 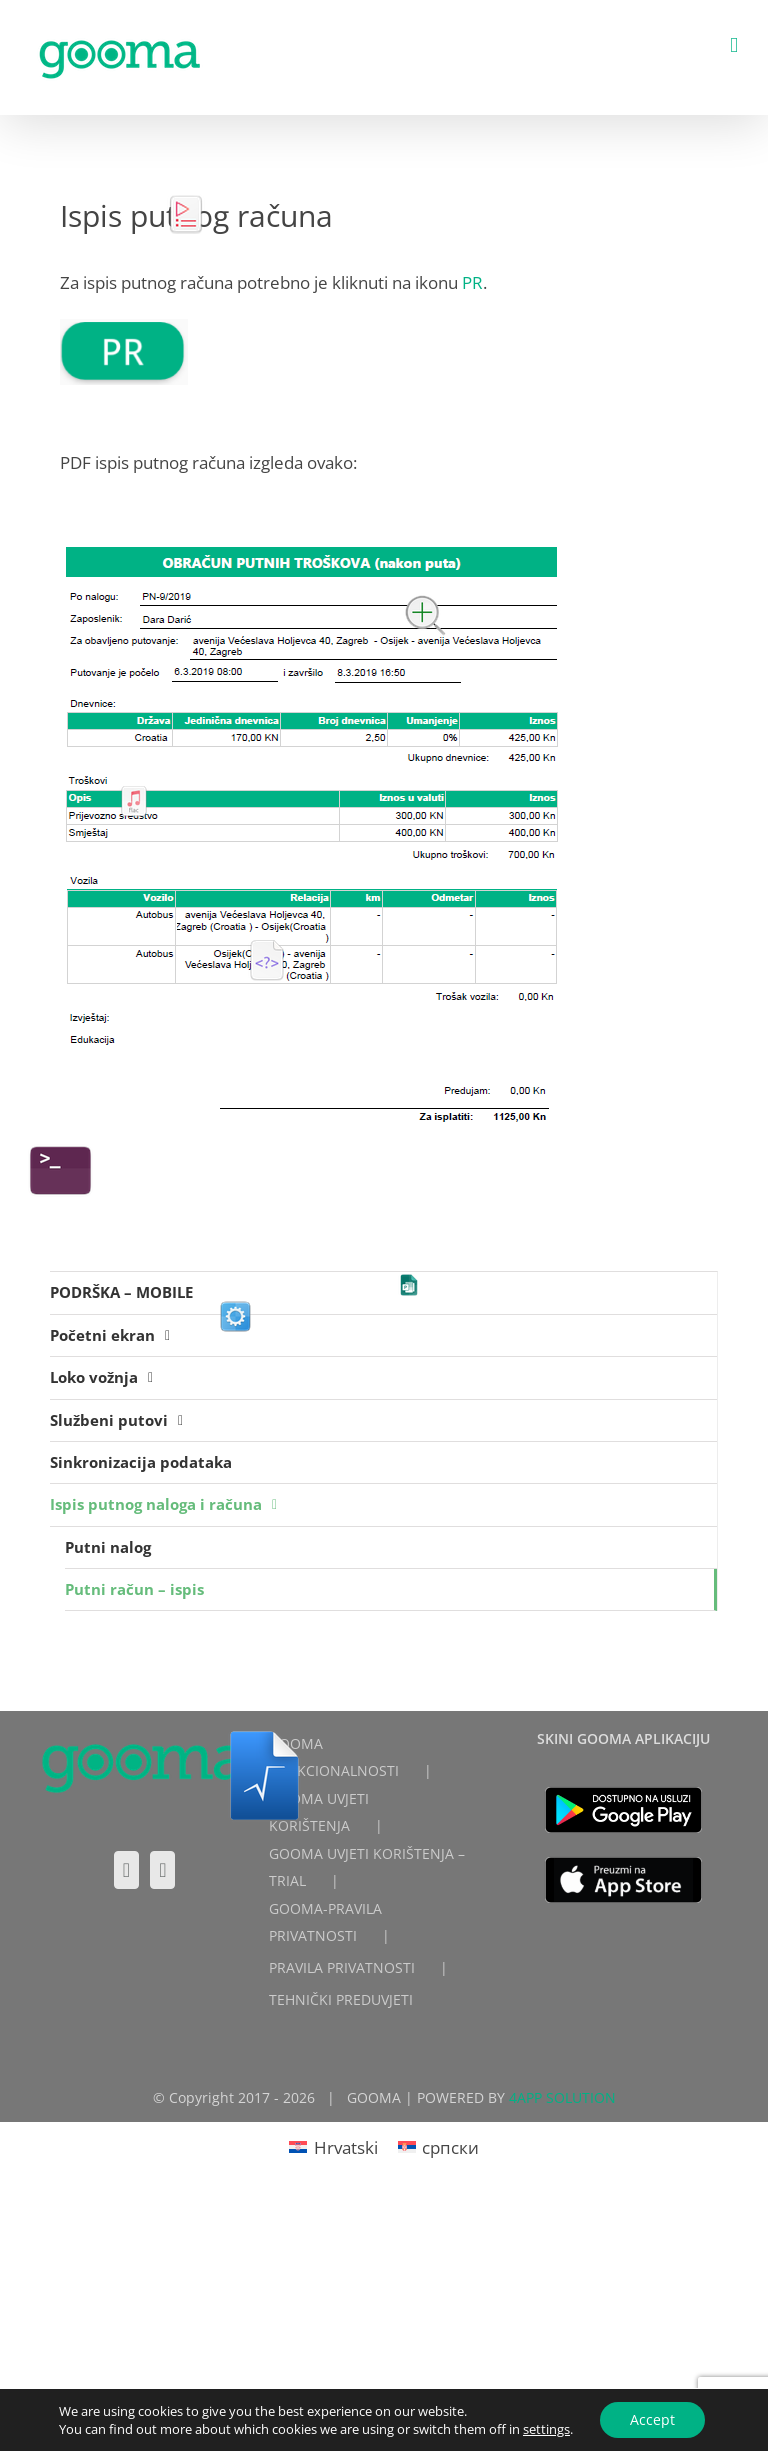 What do you see at coordinates (134, 801) in the screenshot?
I see `a flac audio file` at bounding box center [134, 801].